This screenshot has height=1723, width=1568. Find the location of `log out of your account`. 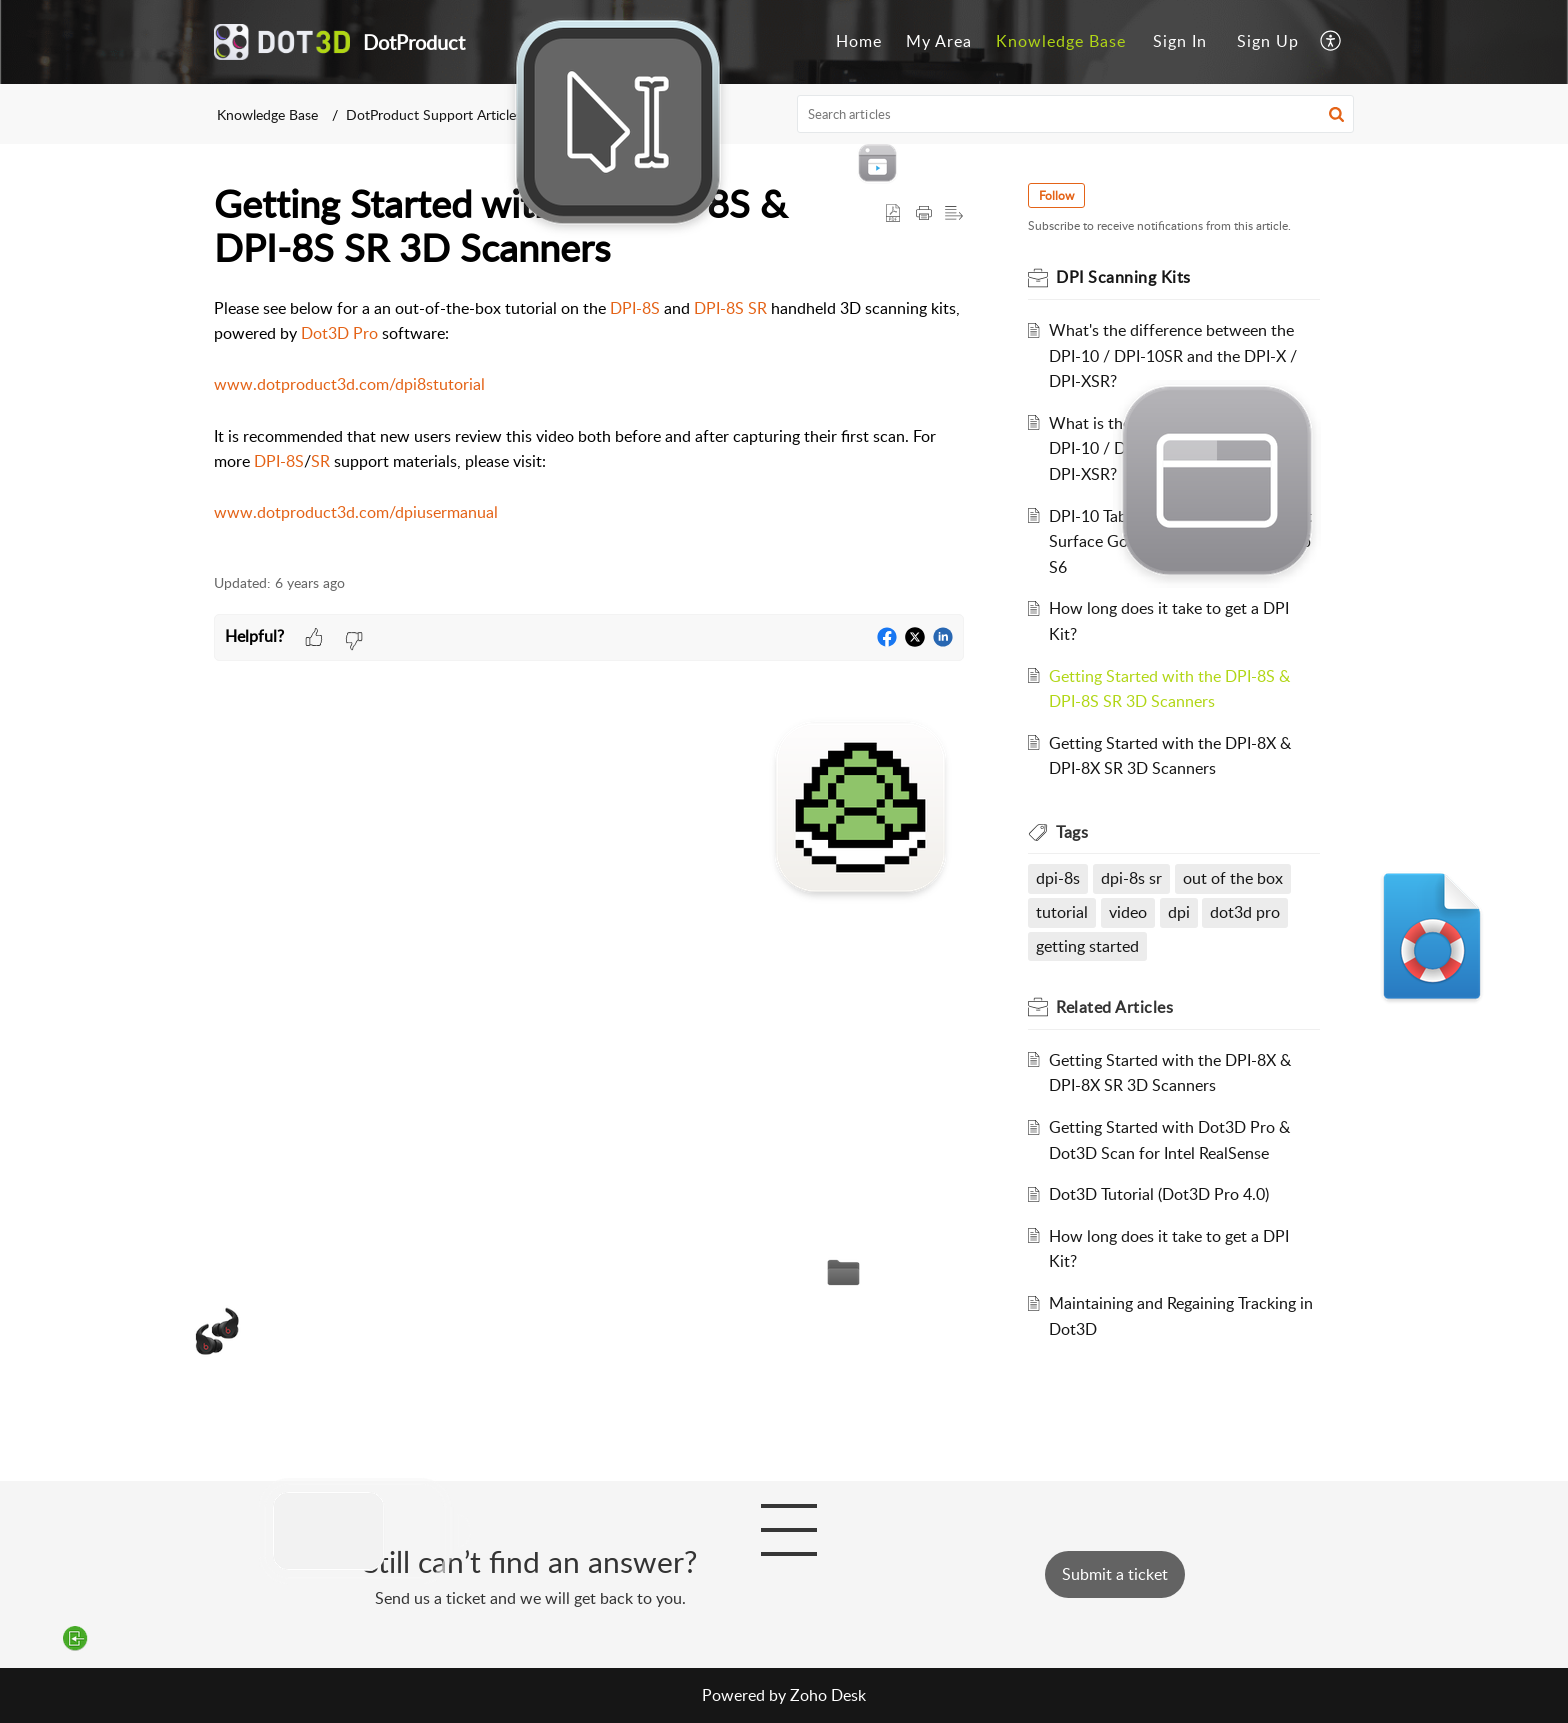

log out of your account is located at coordinates (75, 1638).